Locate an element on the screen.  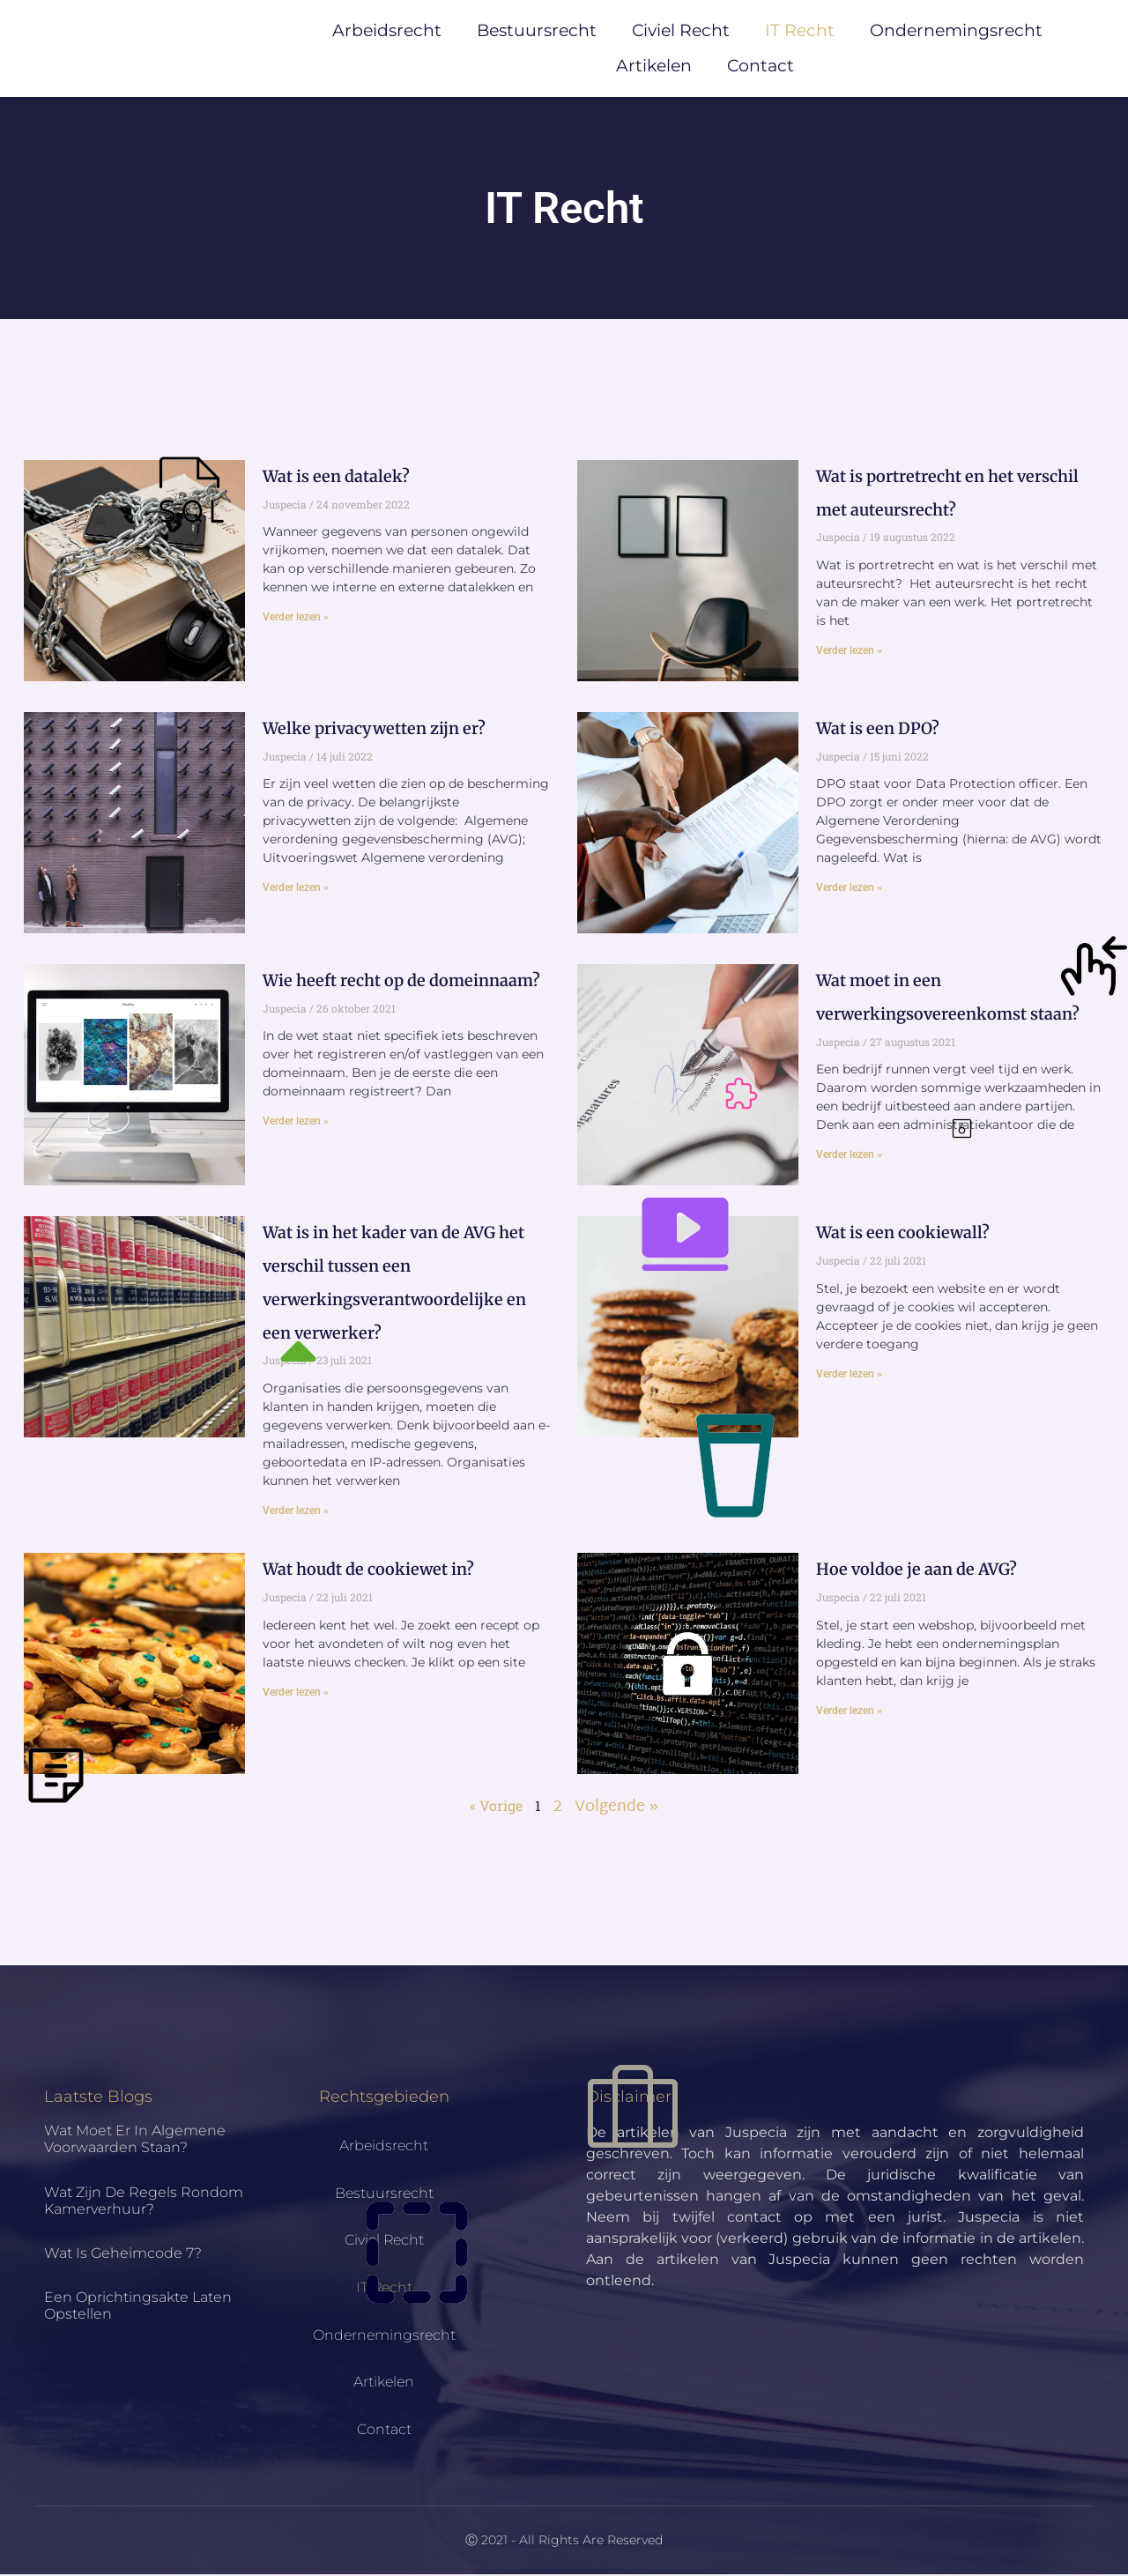
access browser extensions or plugins is located at coordinates (741, 1093).